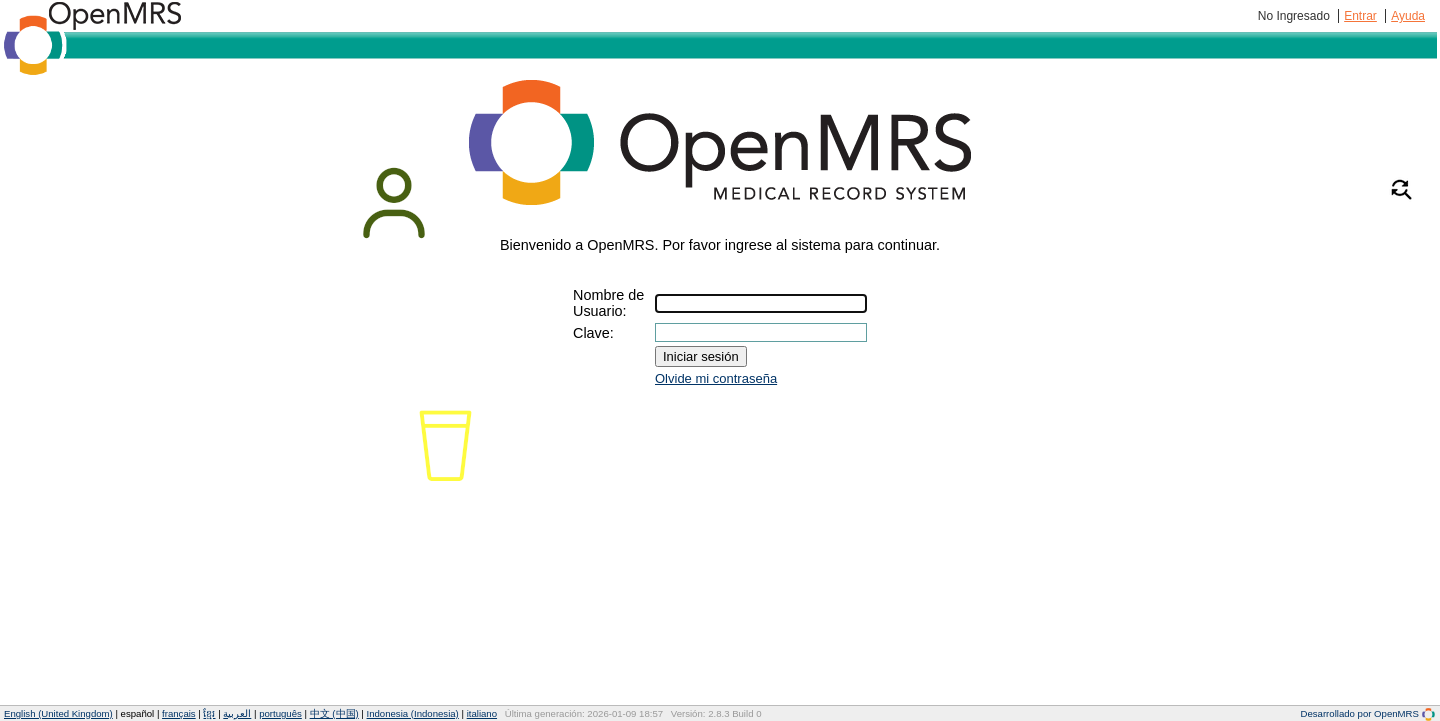 The width and height of the screenshot is (1440, 721). Describe the element at coordinates (394, 203) in the screenshot. I see `view your profile` at that location.